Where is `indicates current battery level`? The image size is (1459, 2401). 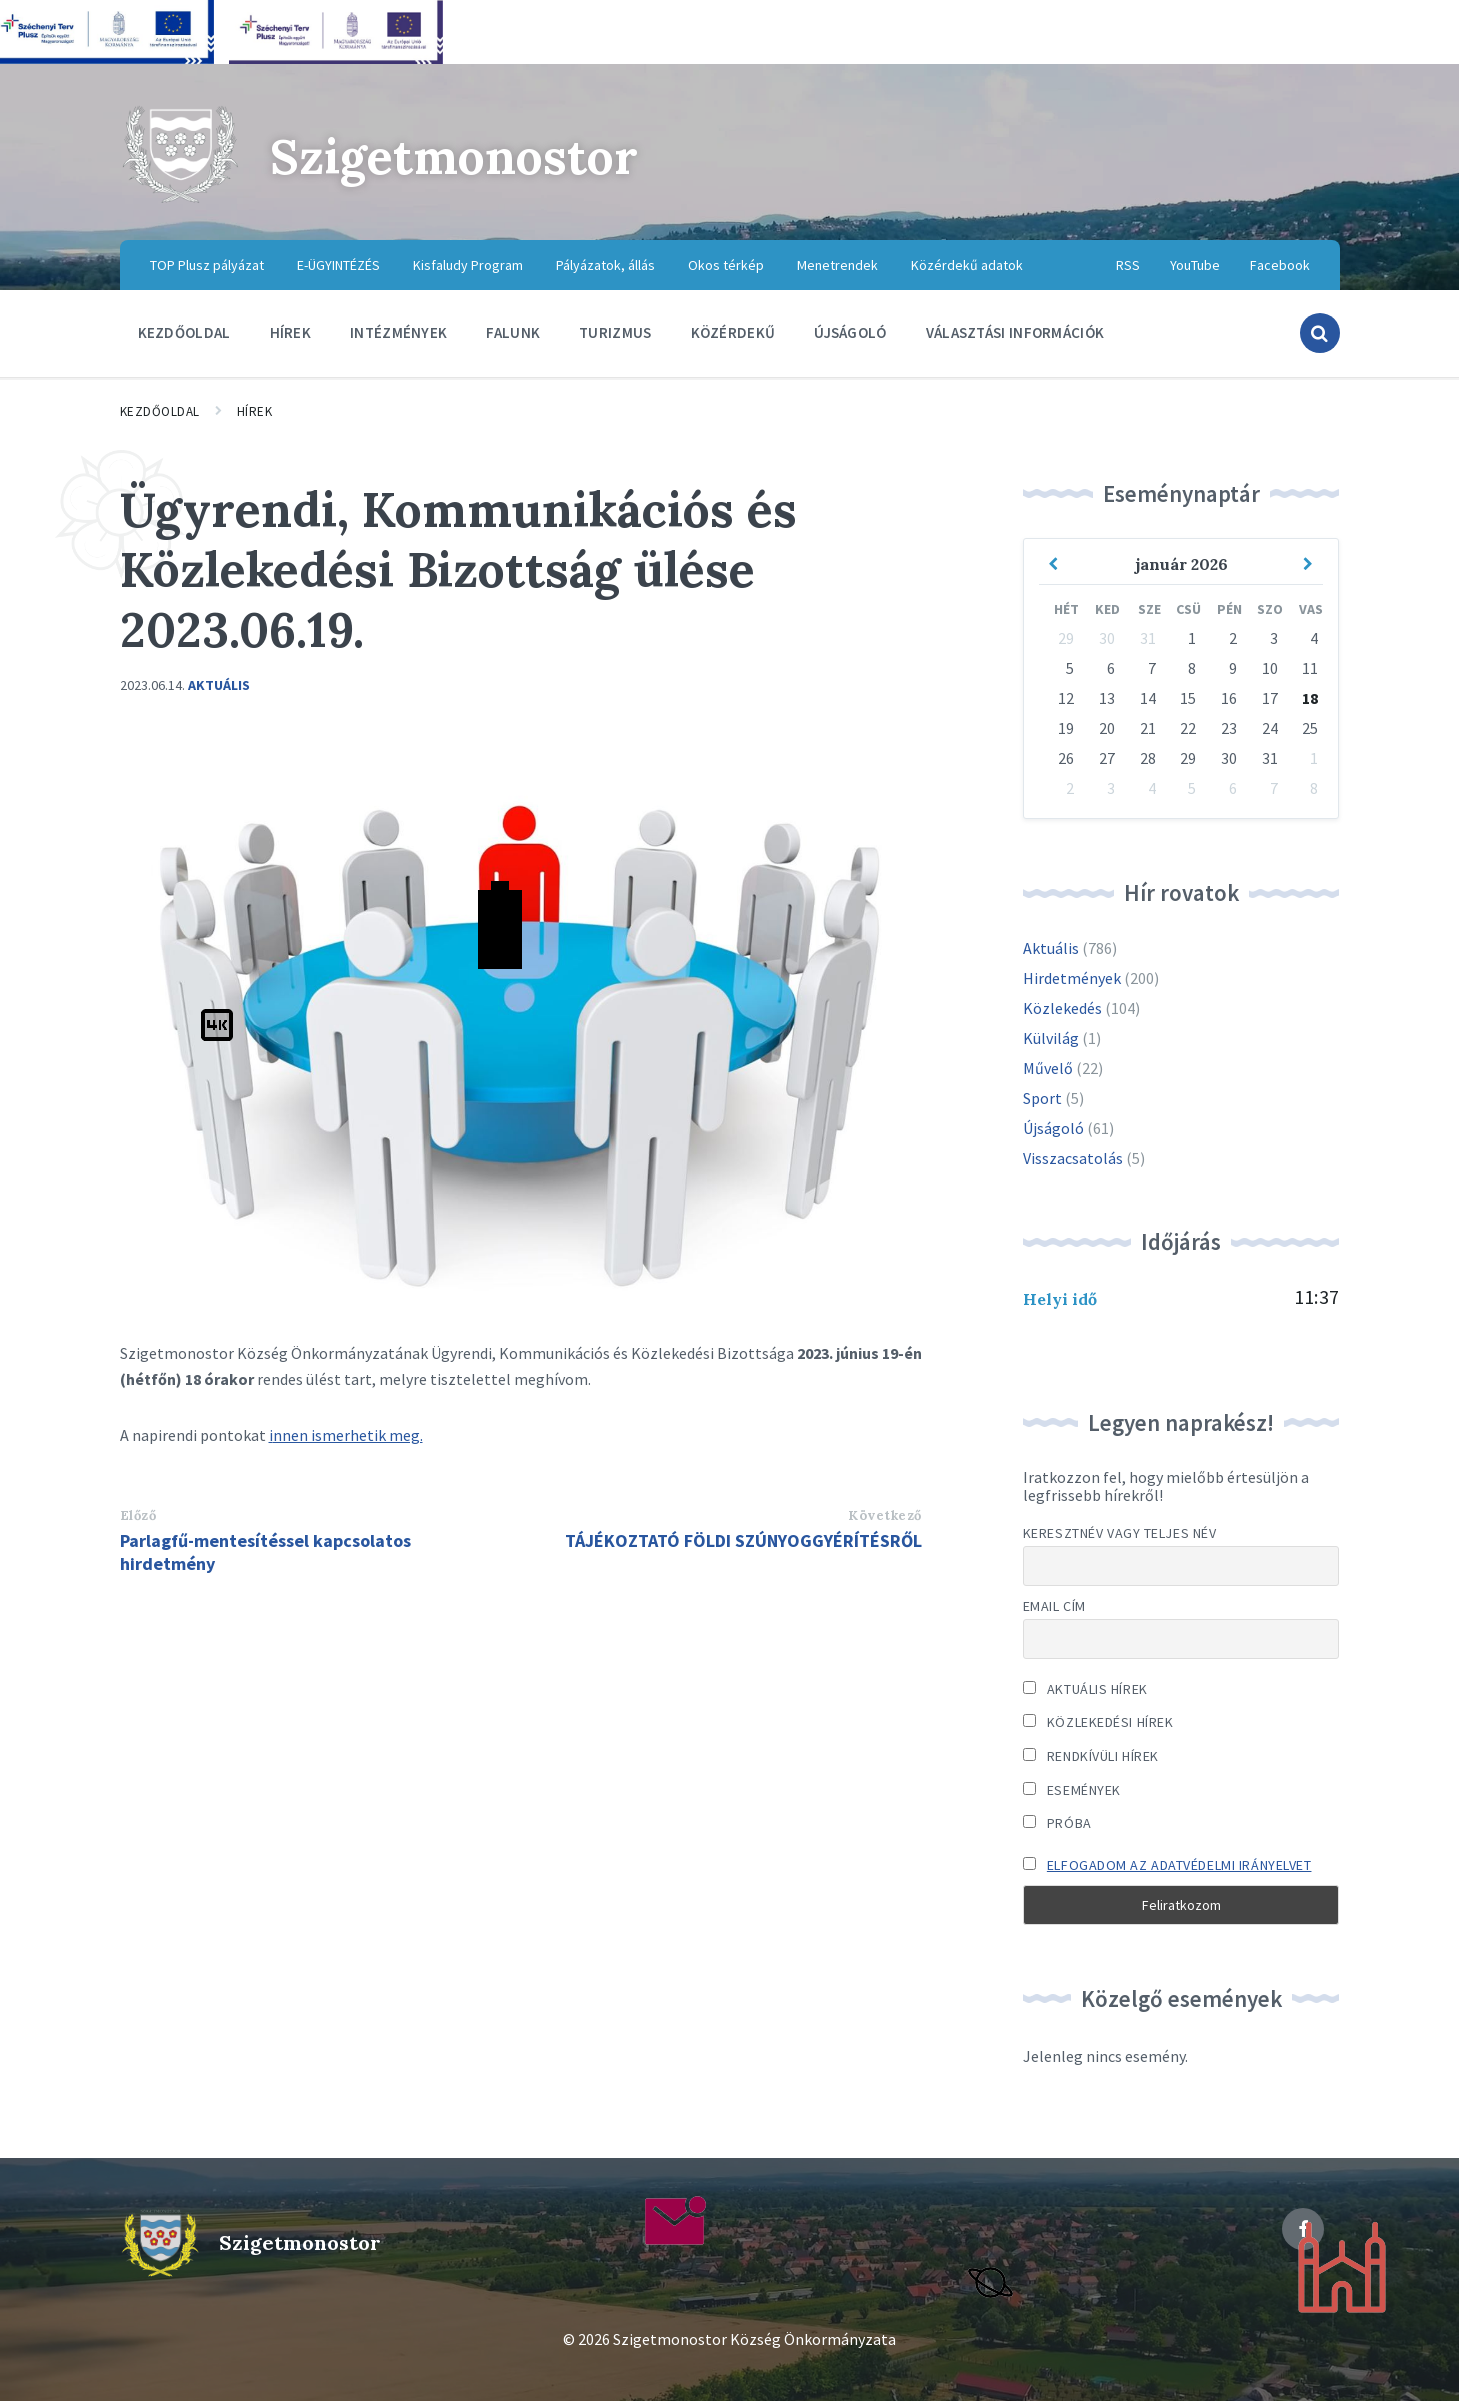
indicates current battery level is located at coordinates (500, 925).